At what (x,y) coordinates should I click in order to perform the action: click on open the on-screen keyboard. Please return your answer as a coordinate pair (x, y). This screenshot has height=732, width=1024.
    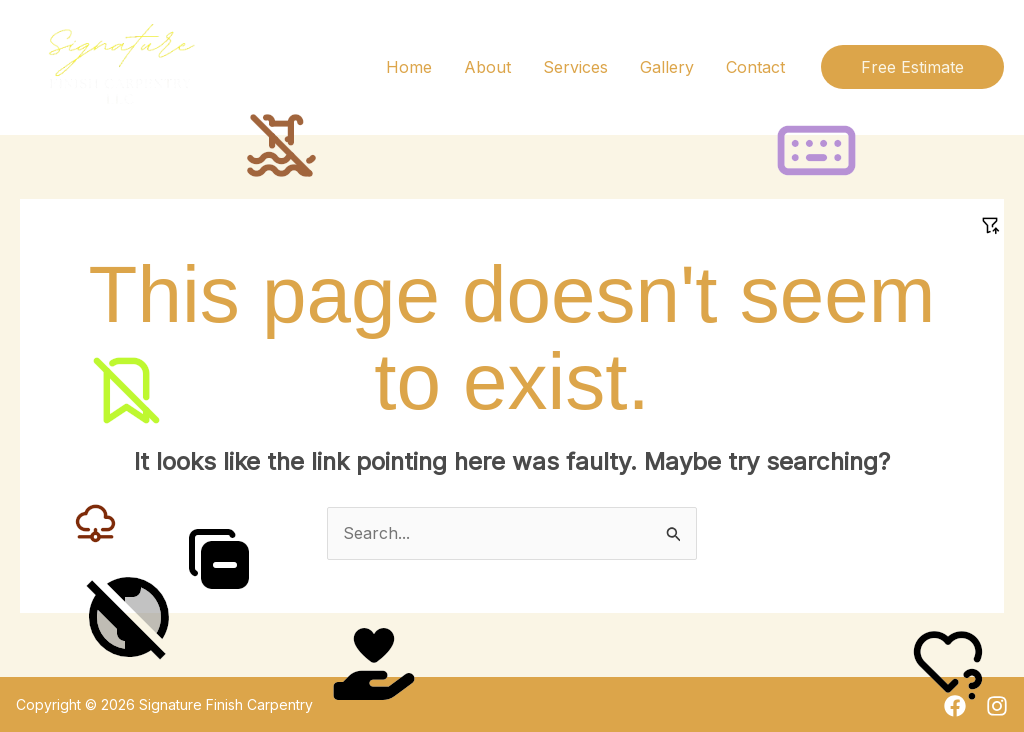
    Looking at the image, I should click on (816, 150).